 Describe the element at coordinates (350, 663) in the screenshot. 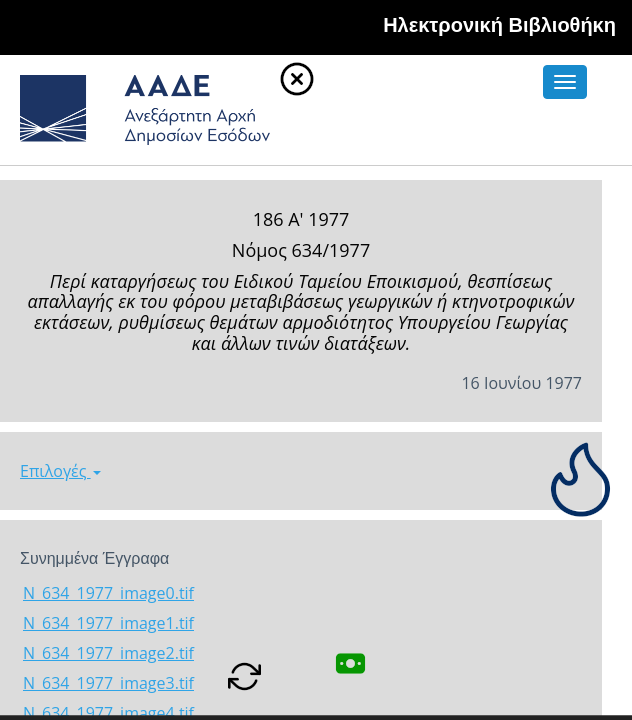

I see `make a payment or transaction` at that location.